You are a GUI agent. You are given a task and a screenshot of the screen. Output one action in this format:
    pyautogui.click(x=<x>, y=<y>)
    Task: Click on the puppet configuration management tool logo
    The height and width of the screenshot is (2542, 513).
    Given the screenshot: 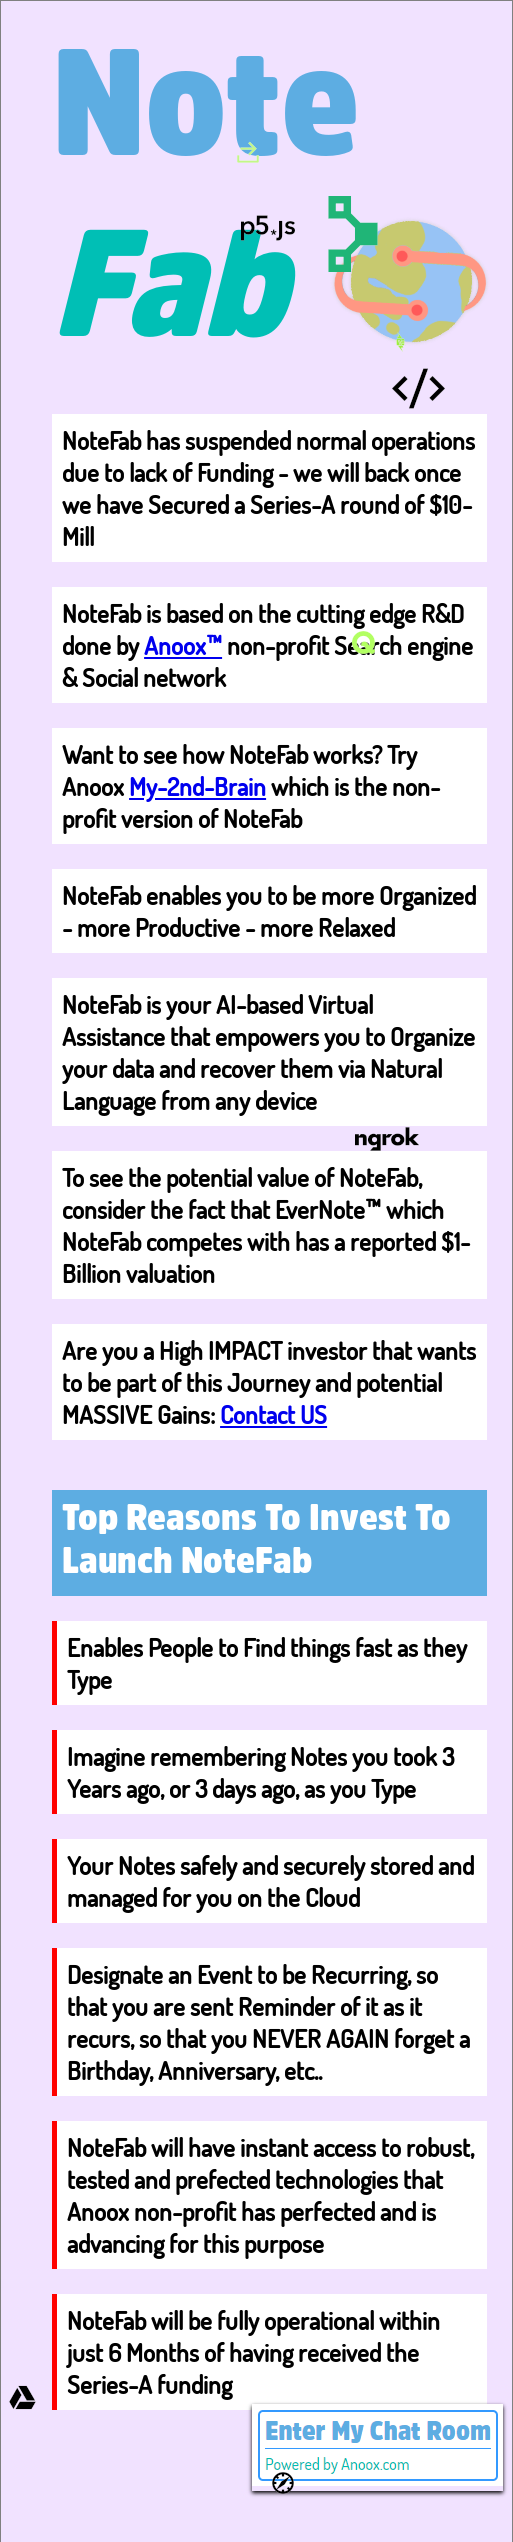 What is the action you would take?
    pyautogui.click(x=353, y=234)
    